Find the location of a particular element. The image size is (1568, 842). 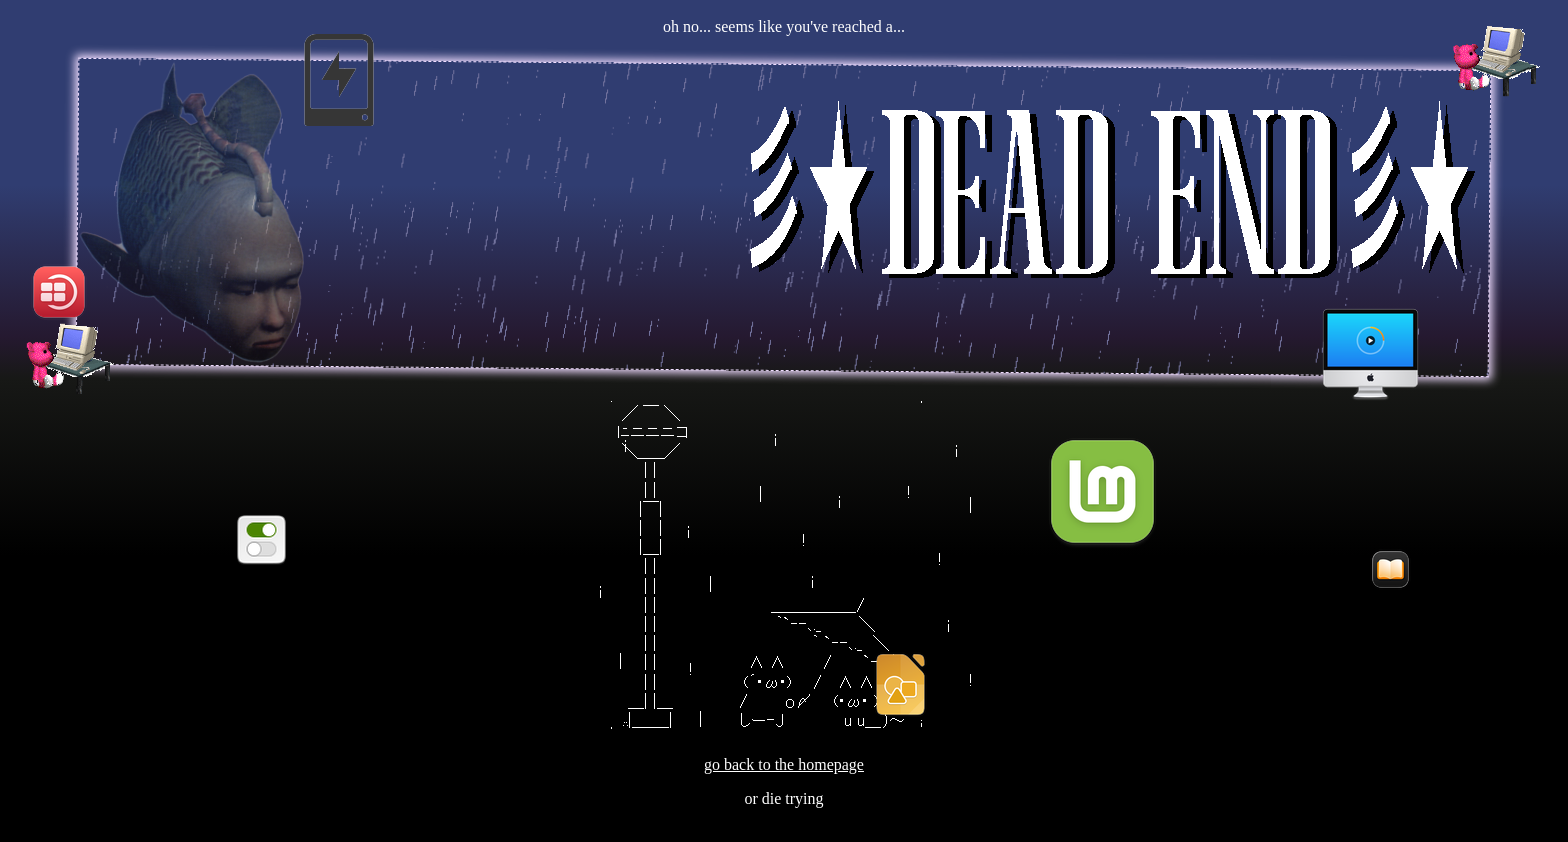

open linux mint application is located at coordinates (1102, 491).